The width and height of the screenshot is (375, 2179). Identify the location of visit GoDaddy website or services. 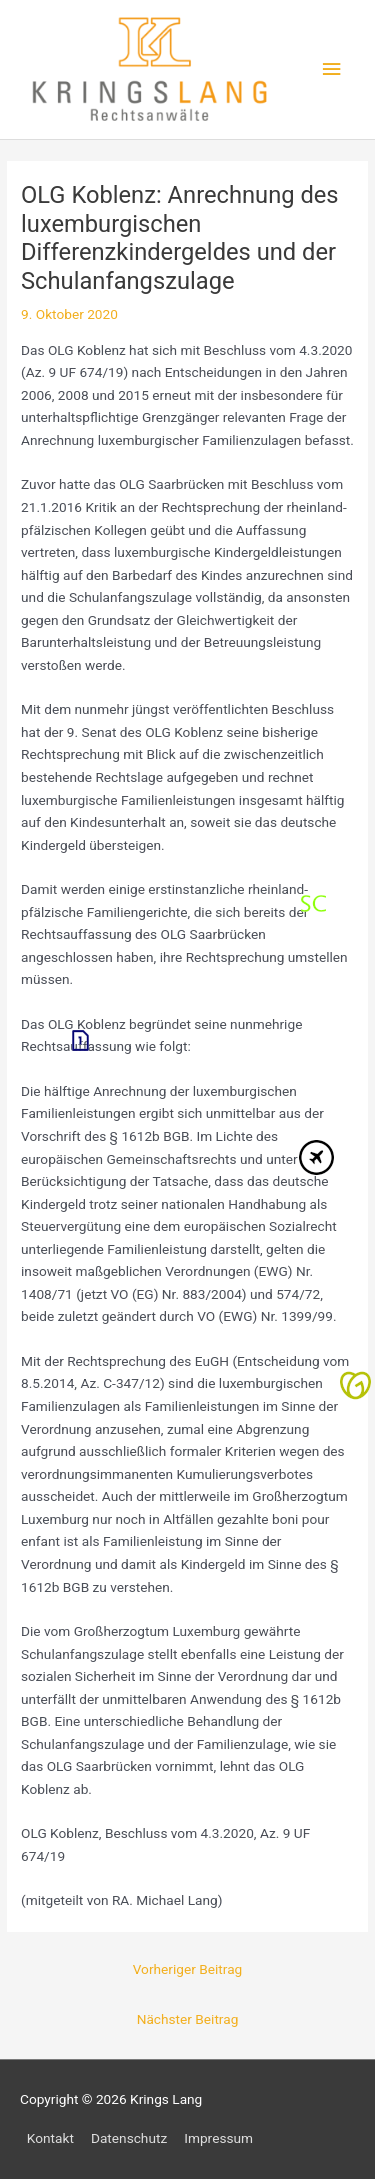
(355, 1385).